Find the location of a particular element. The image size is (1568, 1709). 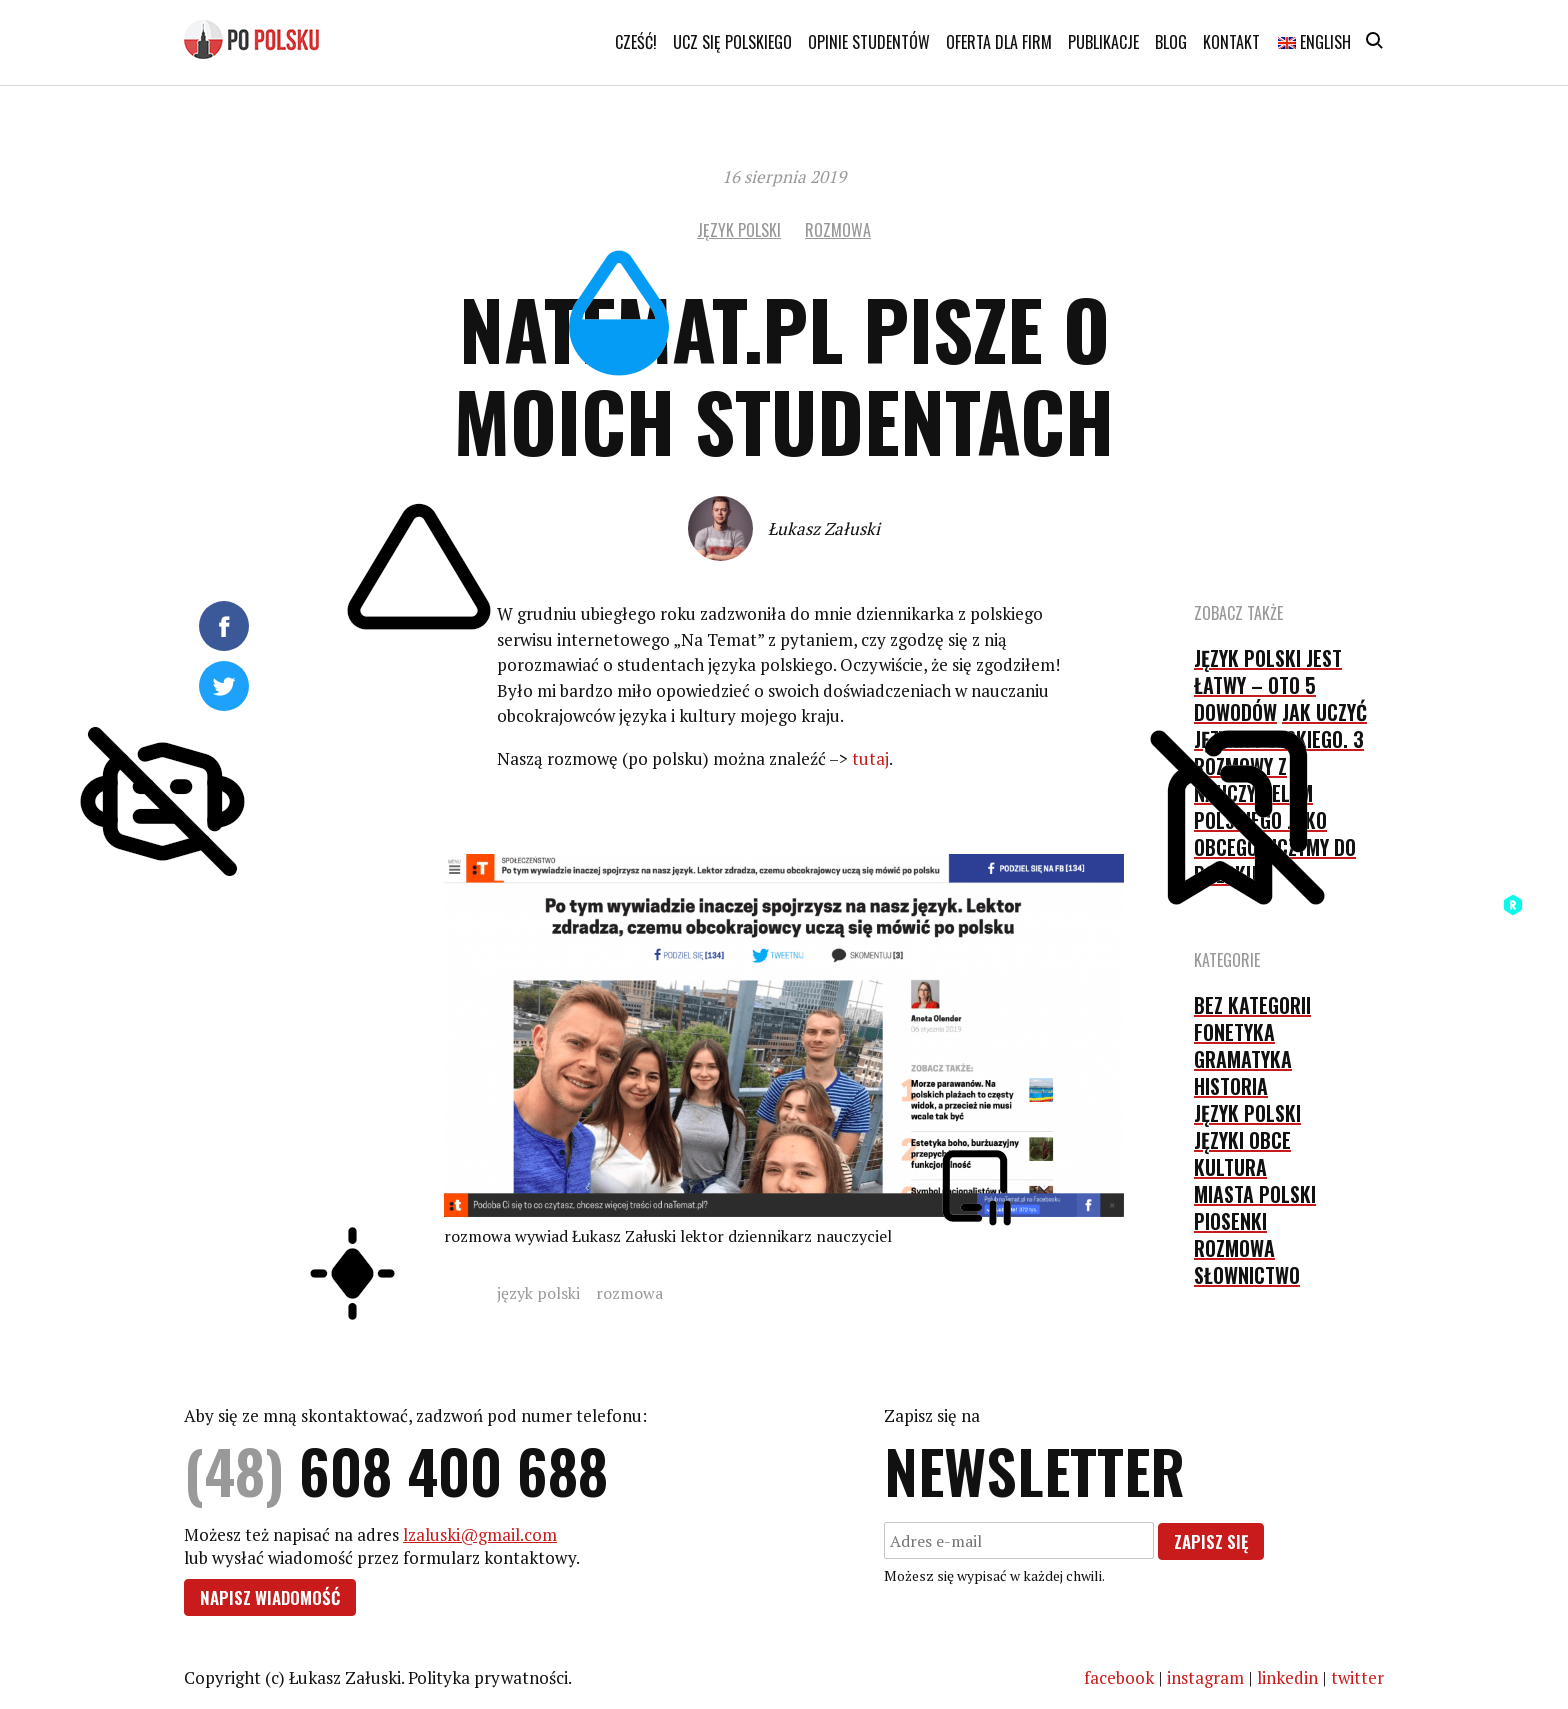

center-align keyframes on the timeline is located at coordinates (352, 1273).